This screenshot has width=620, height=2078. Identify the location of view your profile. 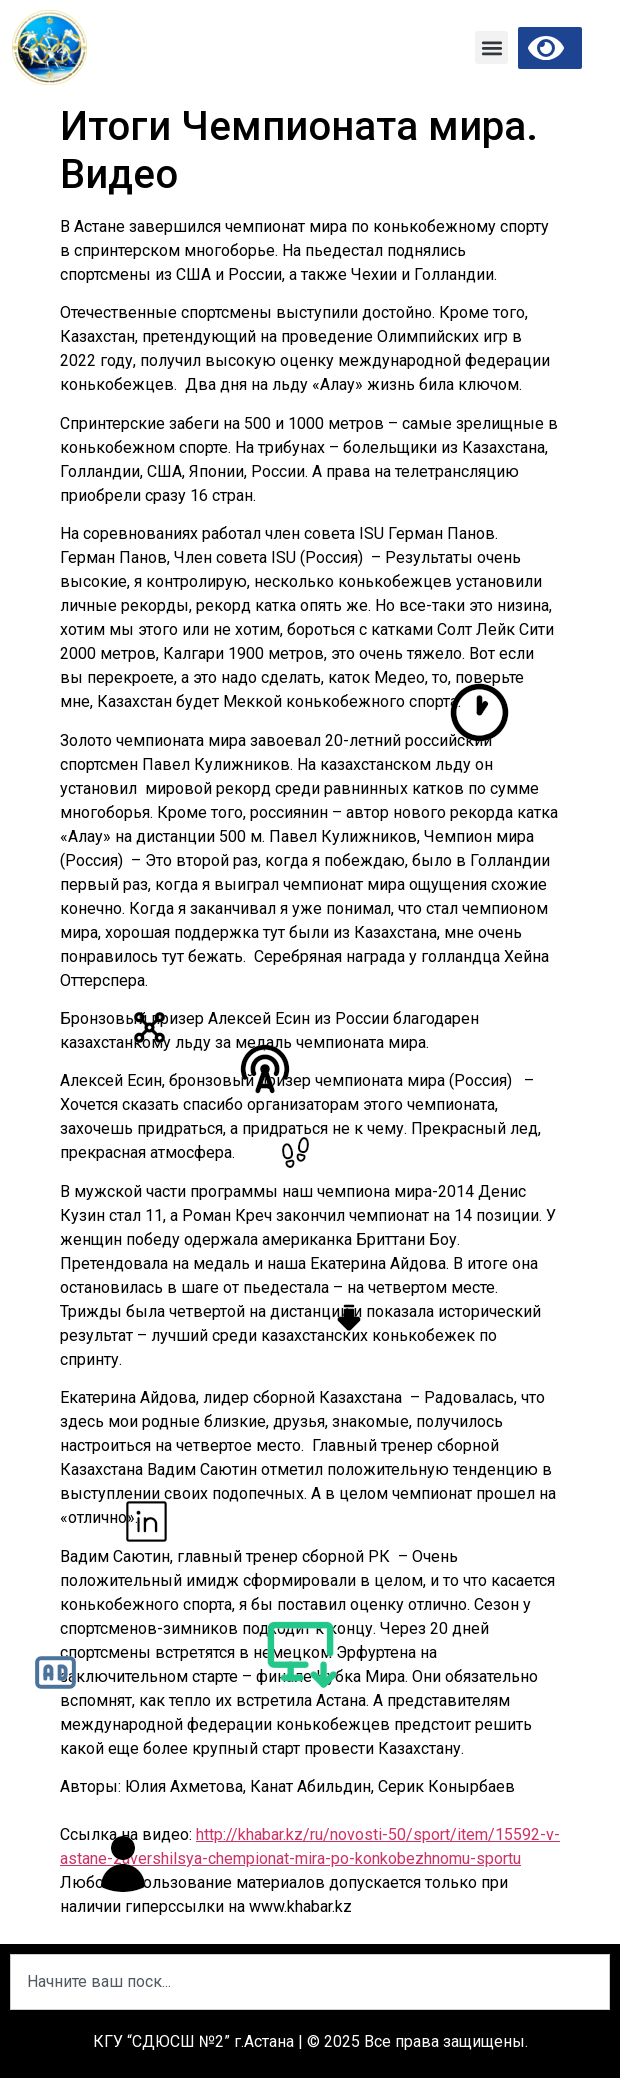
(123, 1864).